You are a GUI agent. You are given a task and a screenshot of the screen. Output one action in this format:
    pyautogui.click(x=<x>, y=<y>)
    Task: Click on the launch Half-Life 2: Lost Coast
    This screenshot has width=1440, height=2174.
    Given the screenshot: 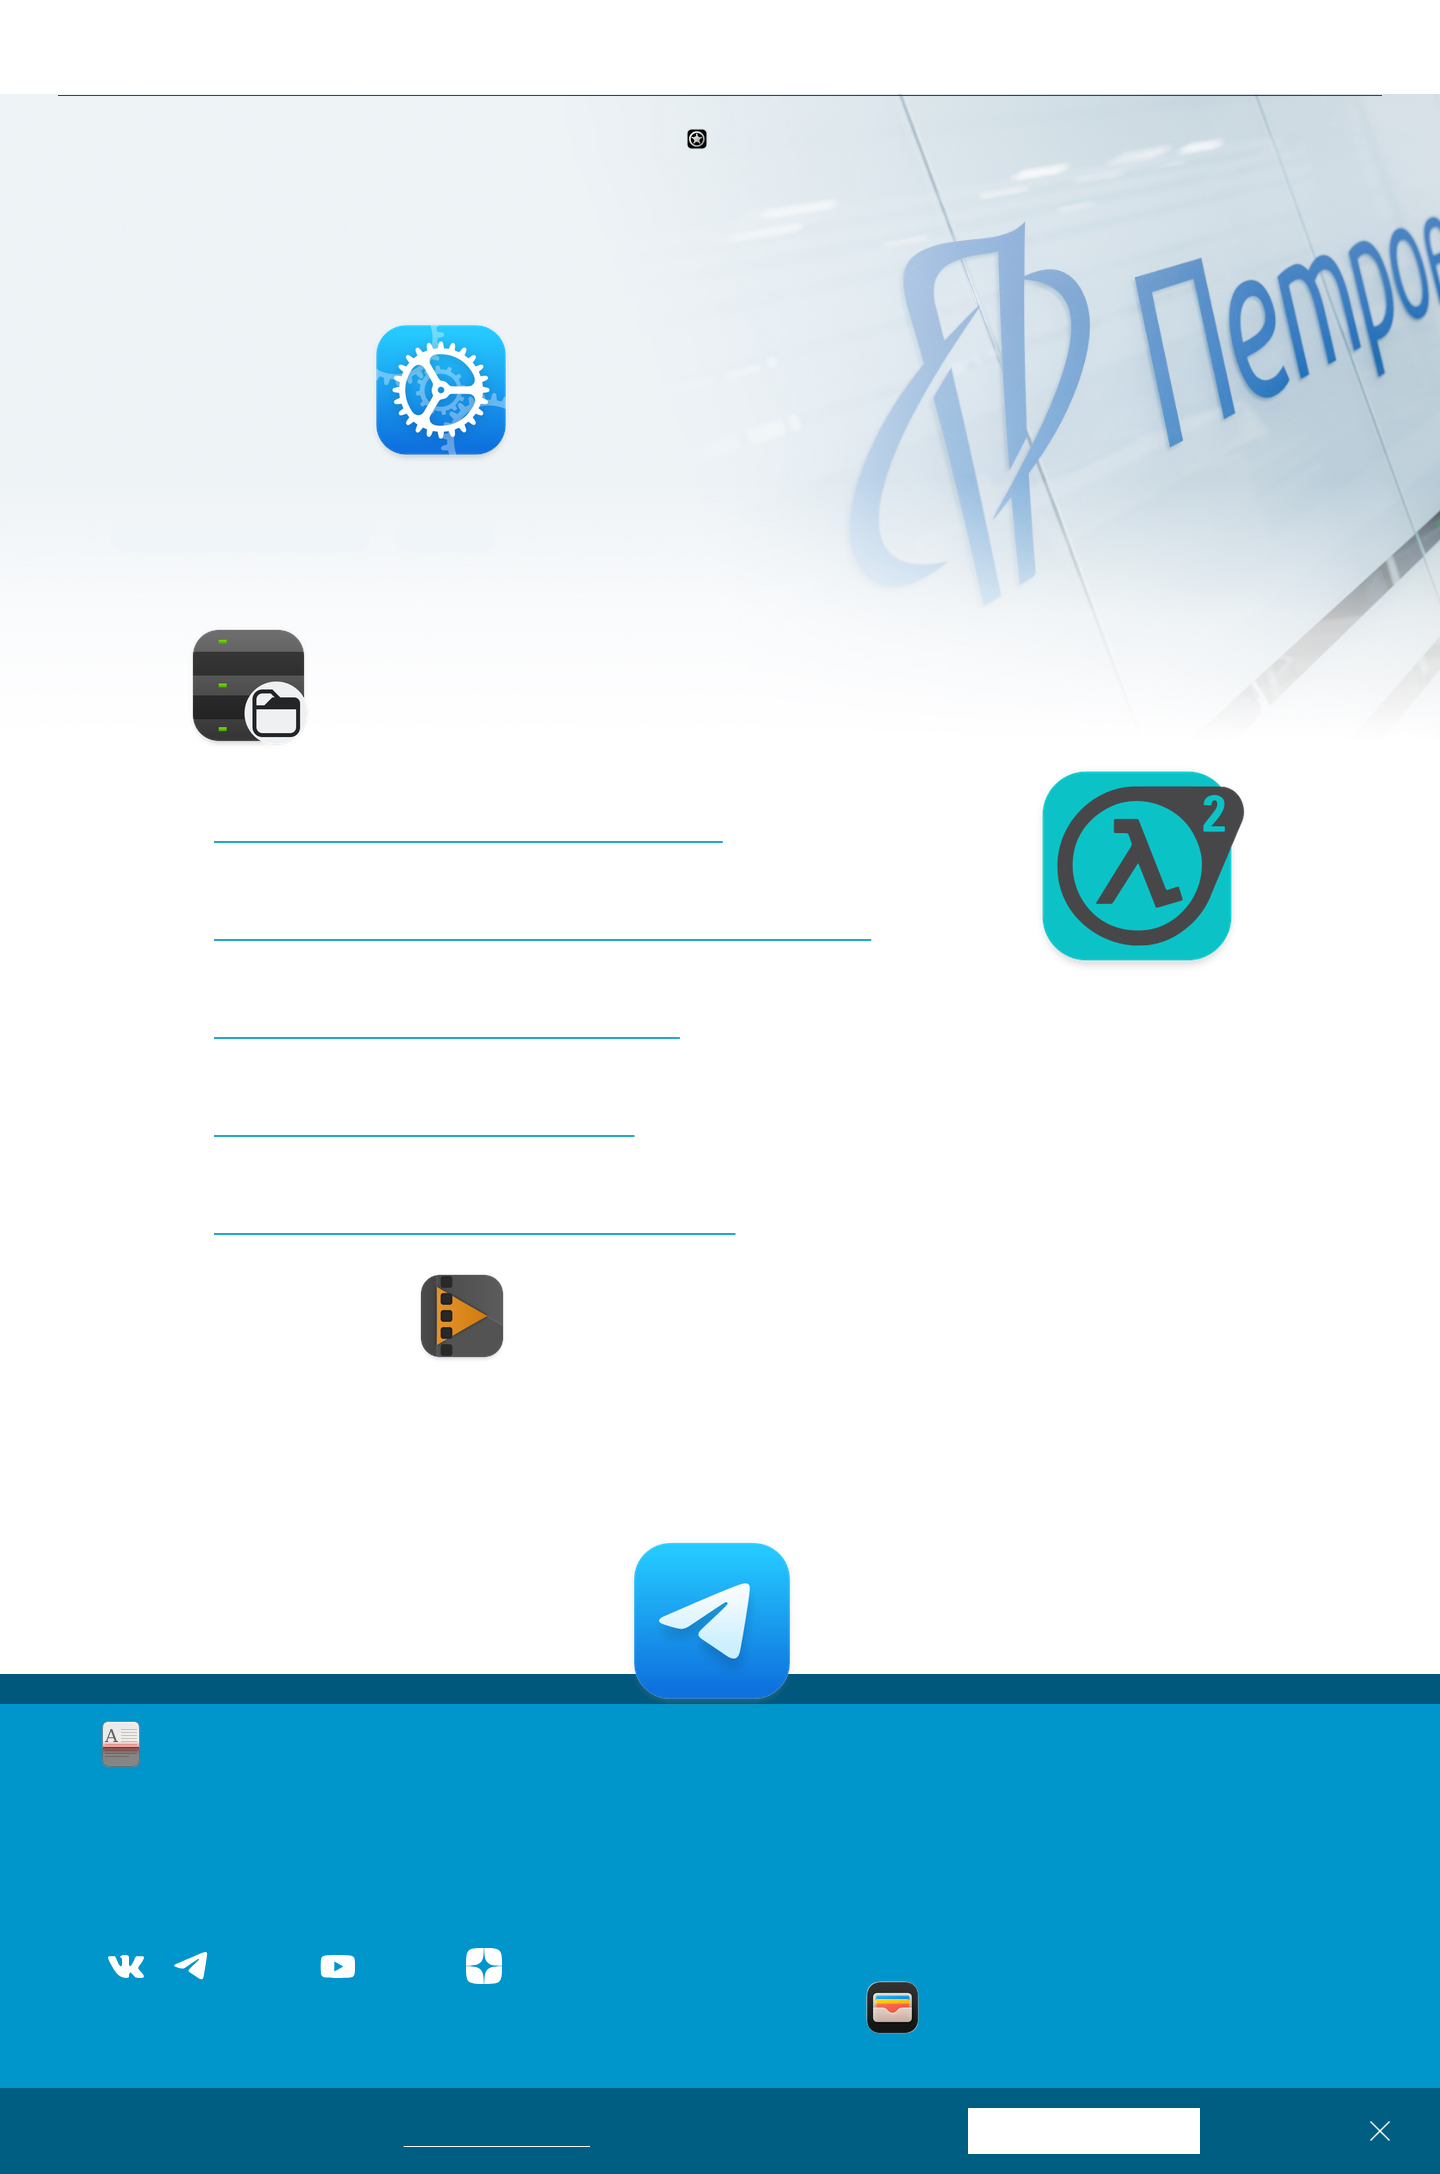 What is the action you would take?
    pyautogui.click(x=1137, y=866)
    